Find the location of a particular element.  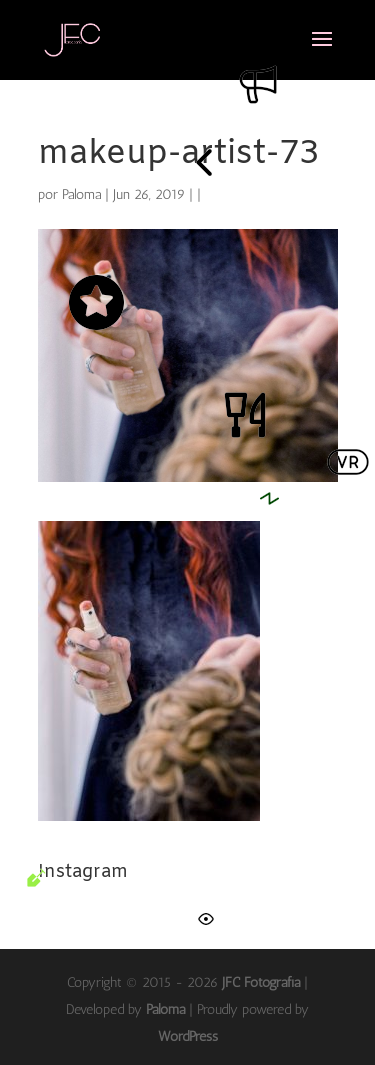

view or preview content is located at coordinates (206, 919).